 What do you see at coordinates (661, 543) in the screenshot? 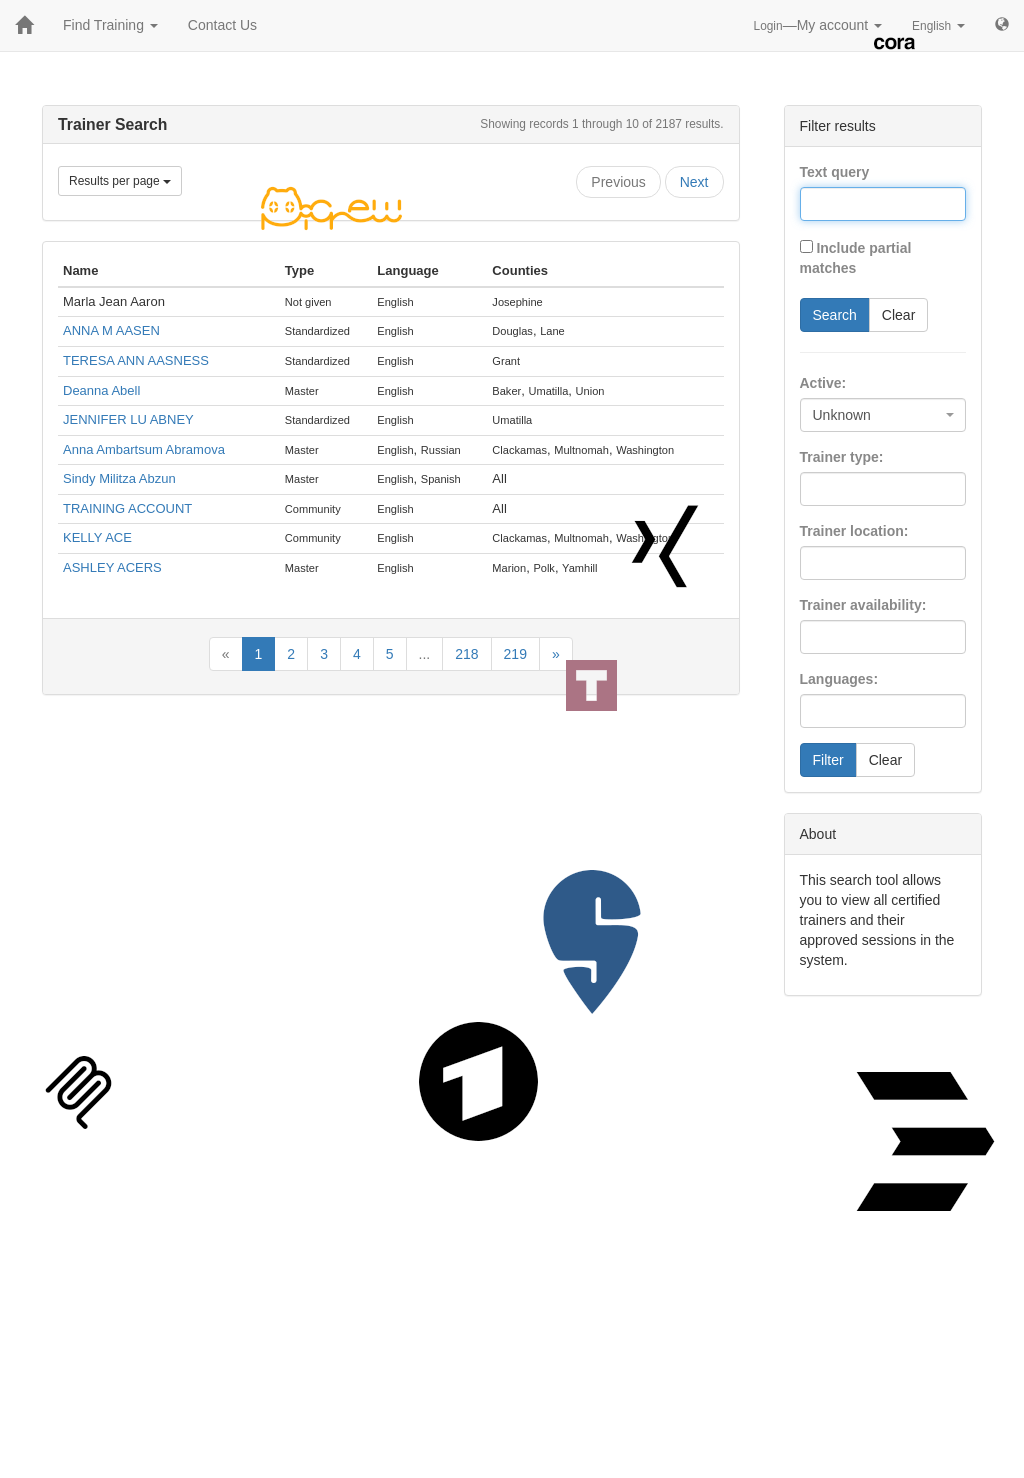
I see `link to Xing professional network profile` at bounding box center [661, 543].